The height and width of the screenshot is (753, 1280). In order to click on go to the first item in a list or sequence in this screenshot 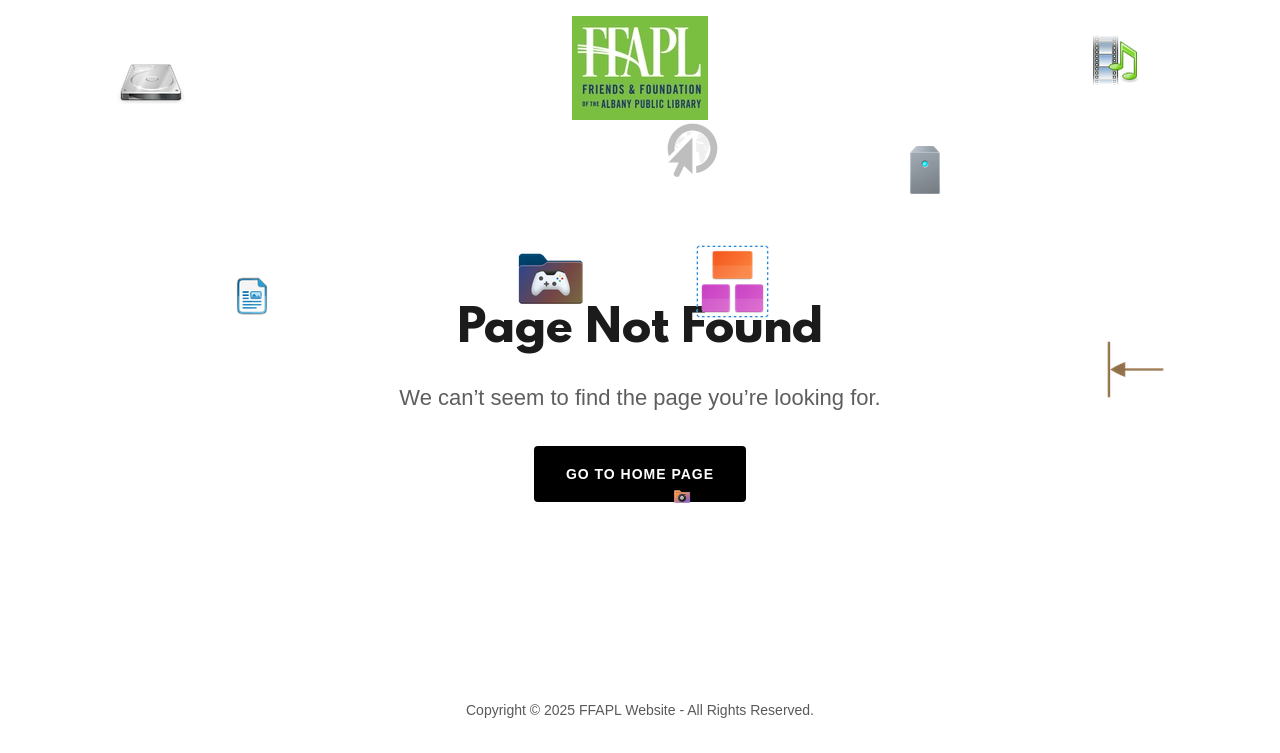, I will do `click(1135, 369)`.